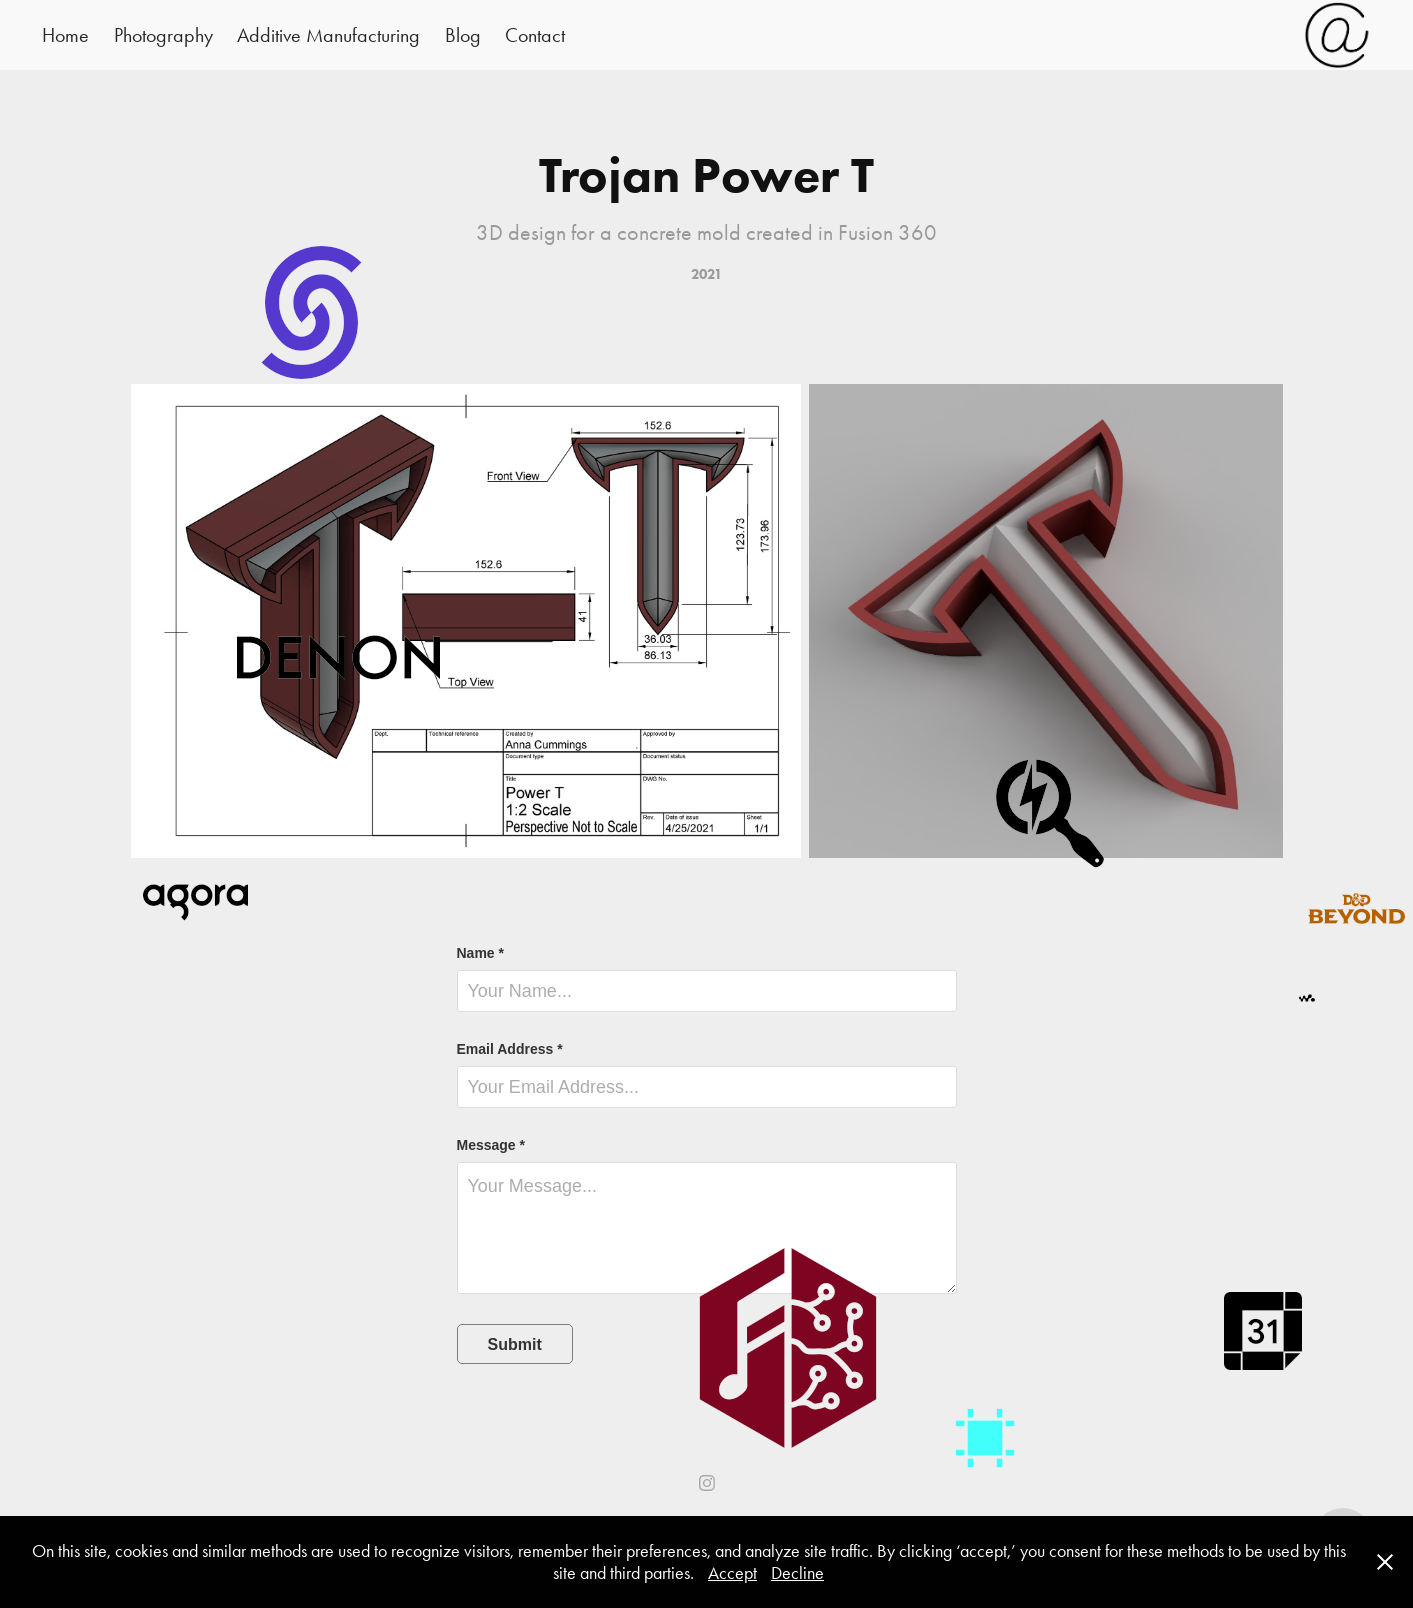  What do you see at coordinates (788, 1348) in the screenshot?
I see `link to MusicBrainz music database` at bounding box center [788, 1348].